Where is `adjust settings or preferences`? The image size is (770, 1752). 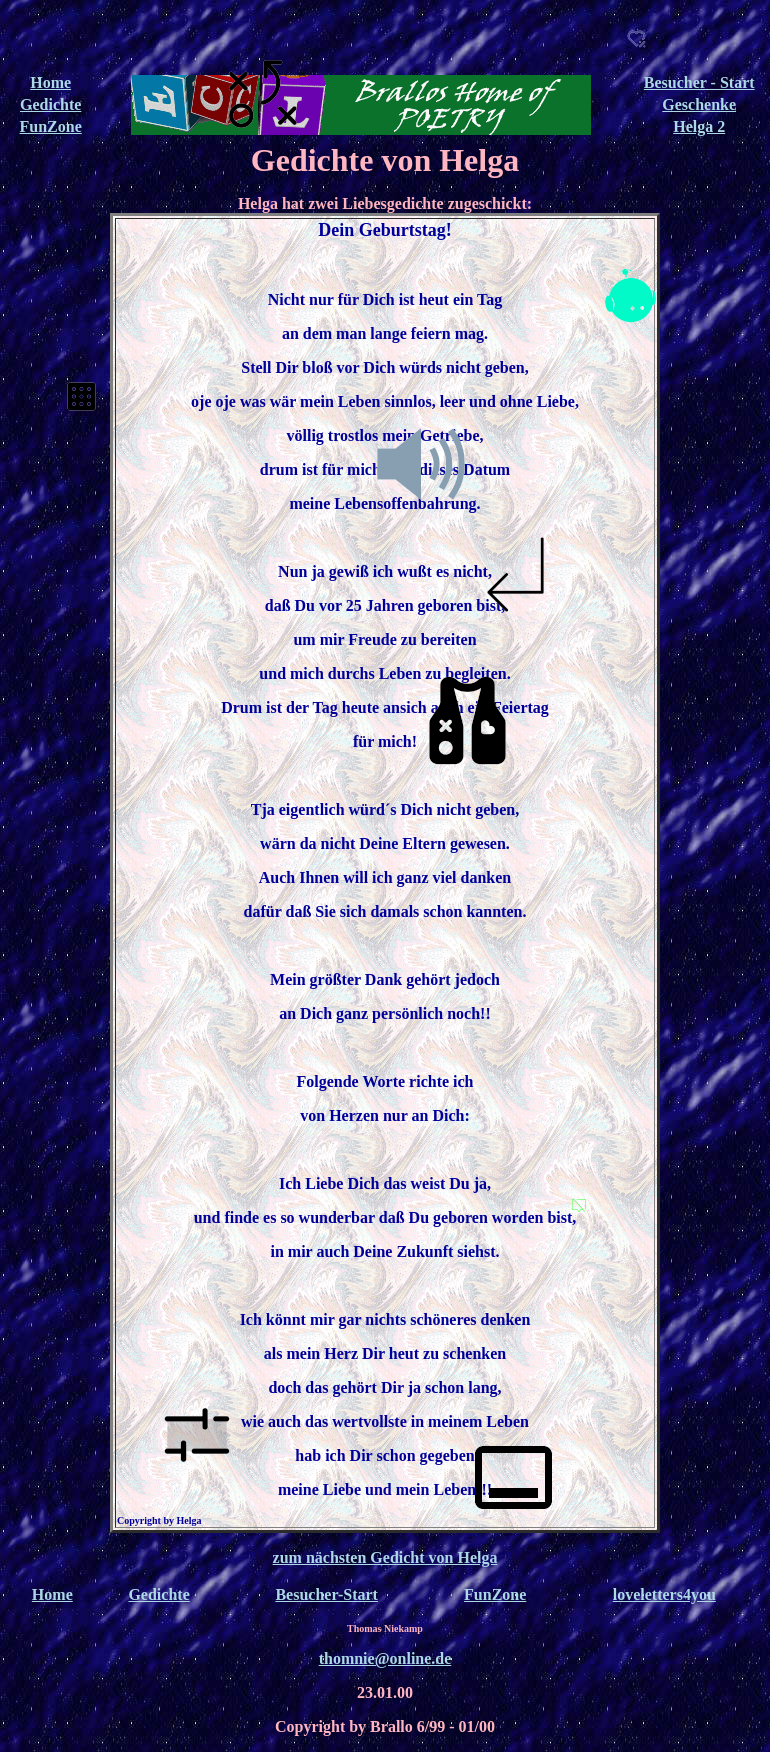 adjust settings or preferences is located at coordinates (197, 1435).